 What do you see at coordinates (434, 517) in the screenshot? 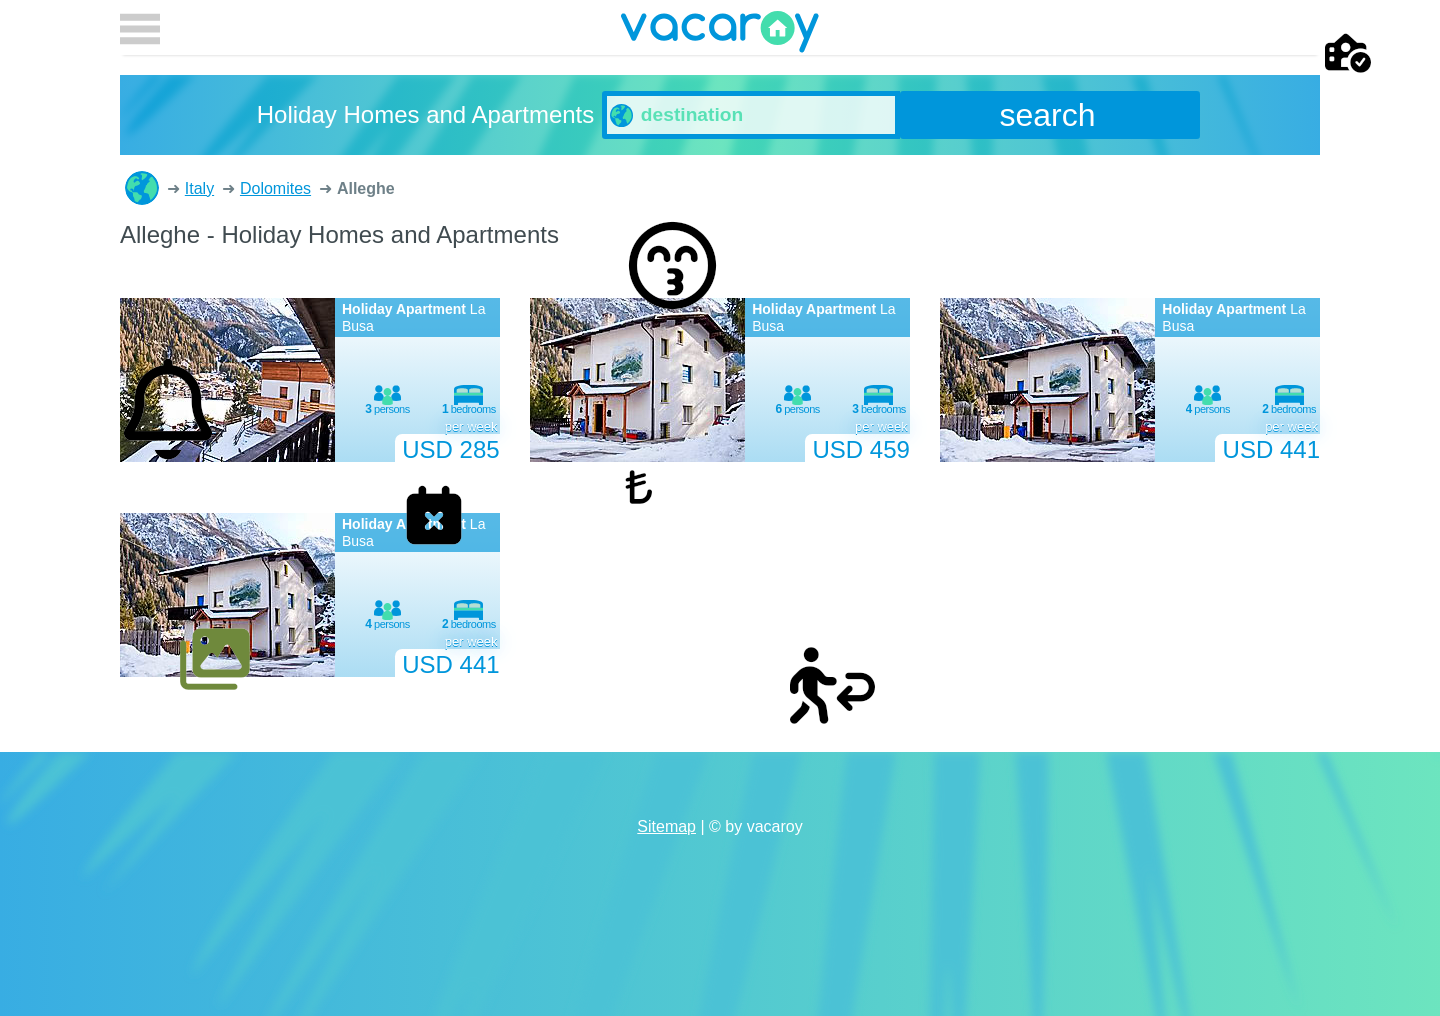
I see `cancel or remove a scheduled event` at bounding box center [434, 517].